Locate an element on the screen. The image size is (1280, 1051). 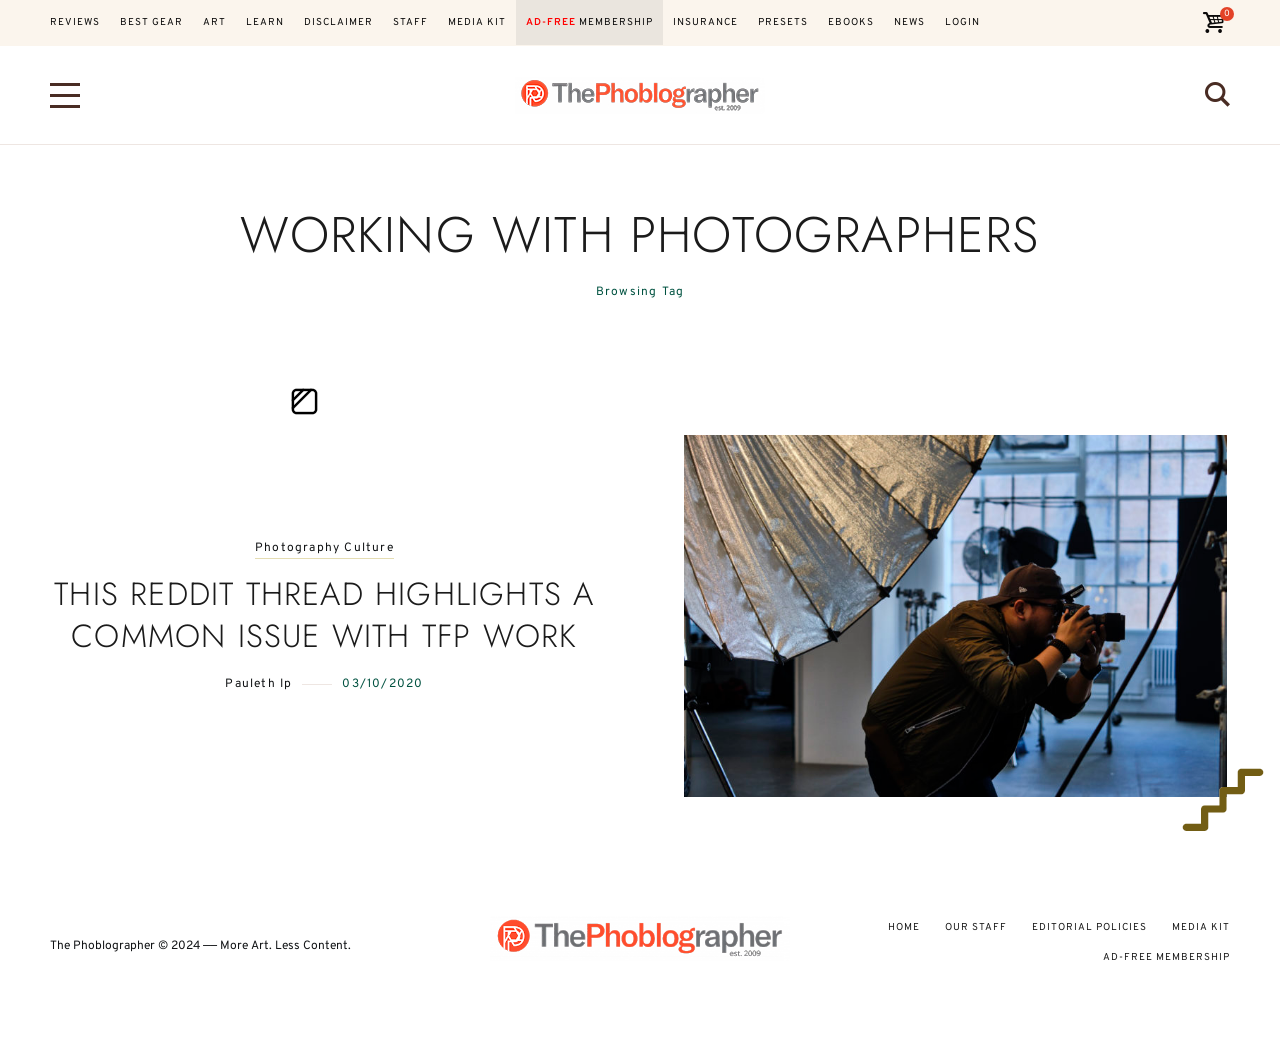
indicates stairs or stairway access is located at coordinates (1223, 798).